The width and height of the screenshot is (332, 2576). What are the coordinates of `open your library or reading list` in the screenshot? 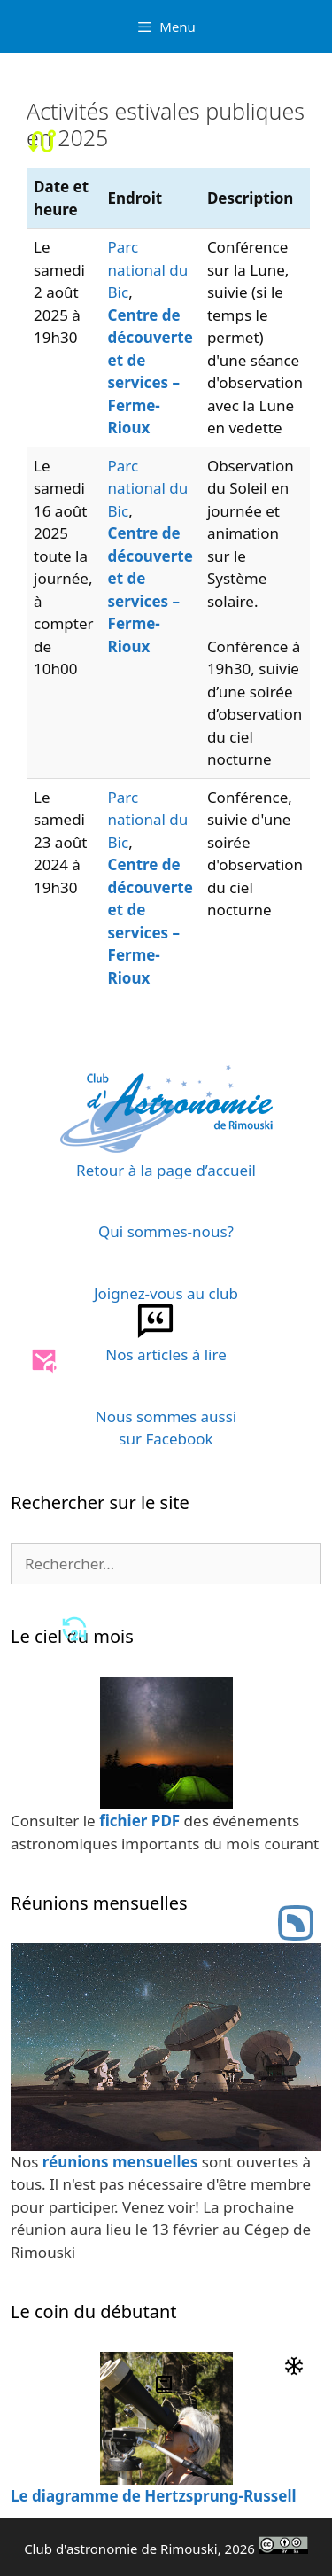 It's located at (164, 2385).